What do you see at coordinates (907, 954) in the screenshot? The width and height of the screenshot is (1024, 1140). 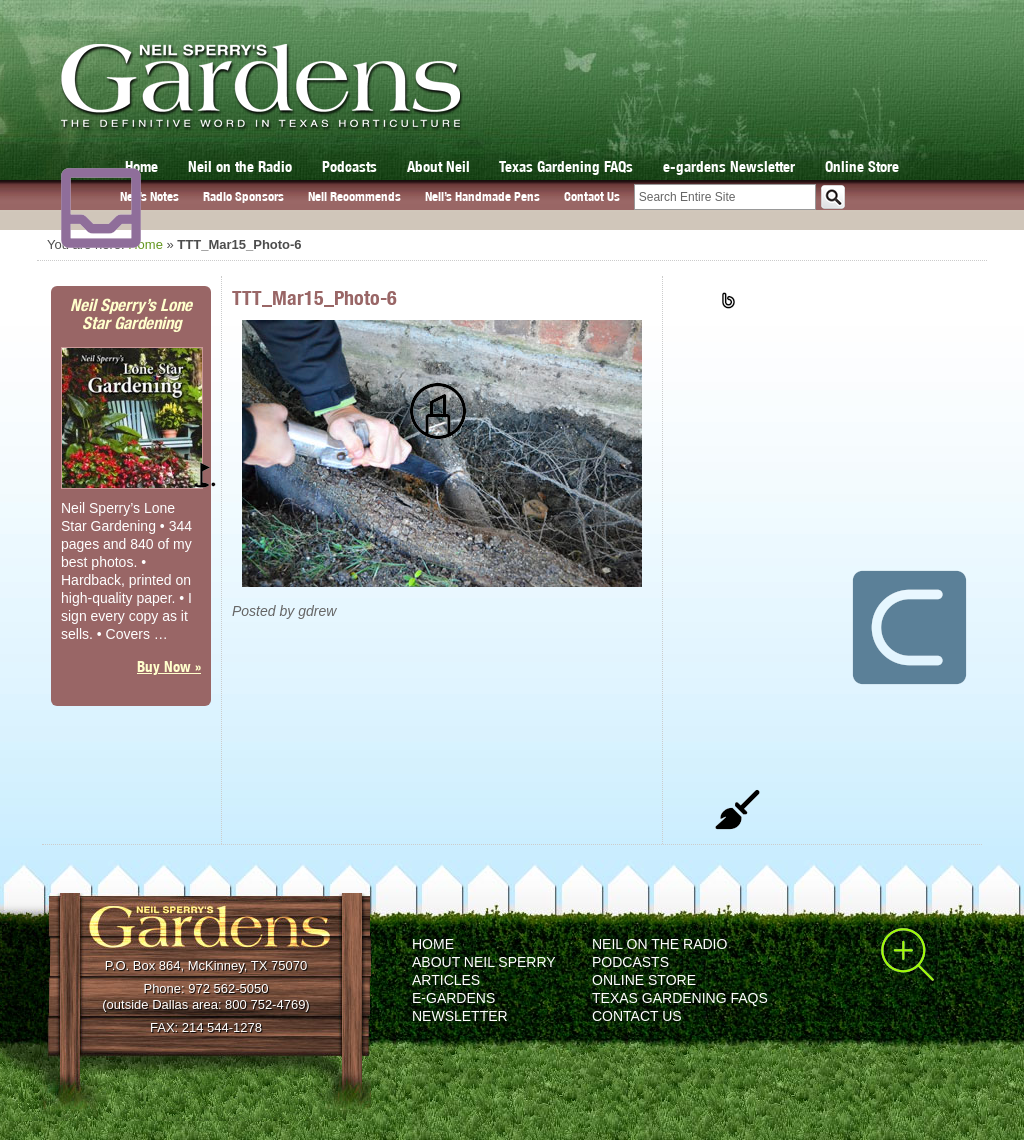 I see `zoom in on content` at bounding box center [907, 954].